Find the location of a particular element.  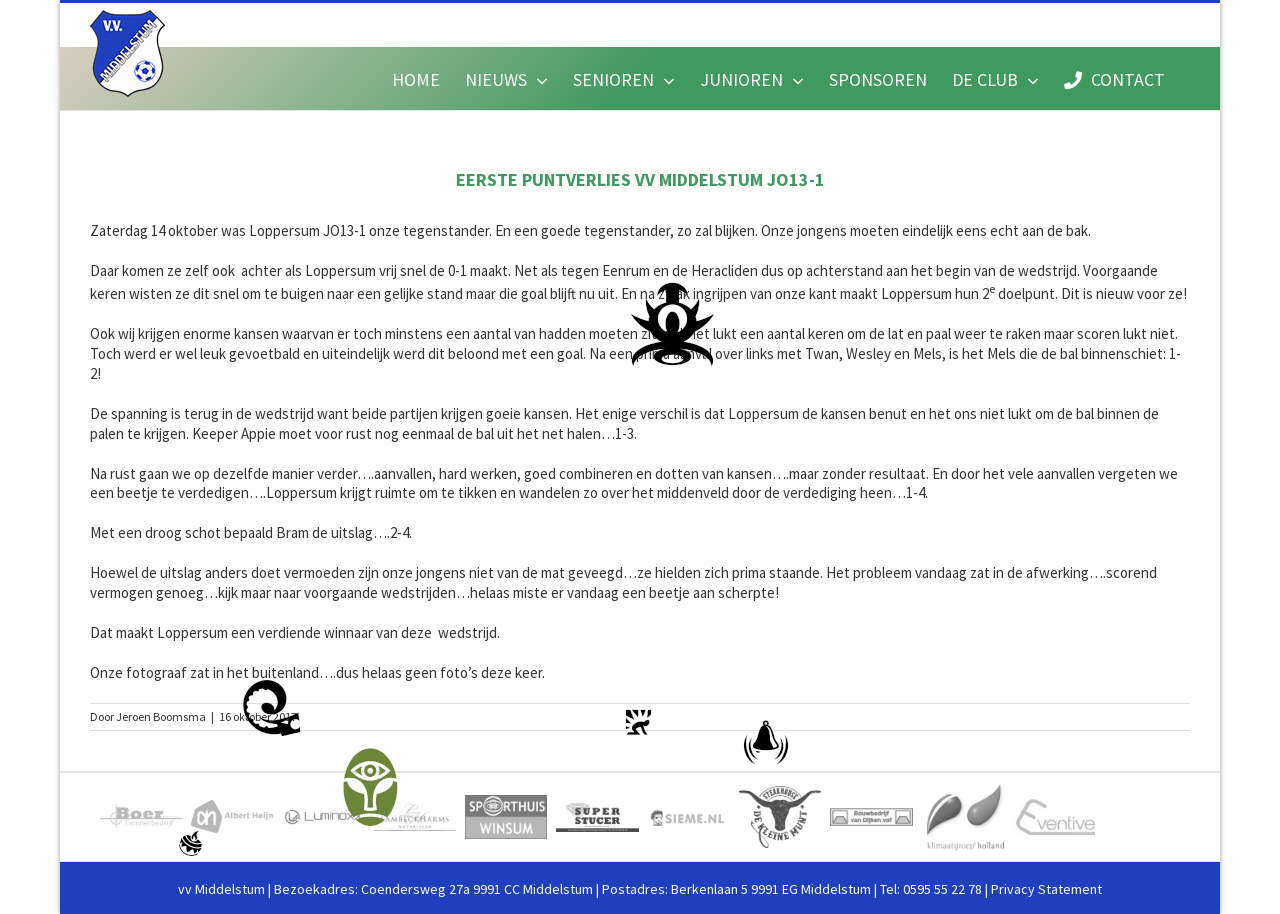

indicates new notifications or alerts is located at coordinates (766, 742).